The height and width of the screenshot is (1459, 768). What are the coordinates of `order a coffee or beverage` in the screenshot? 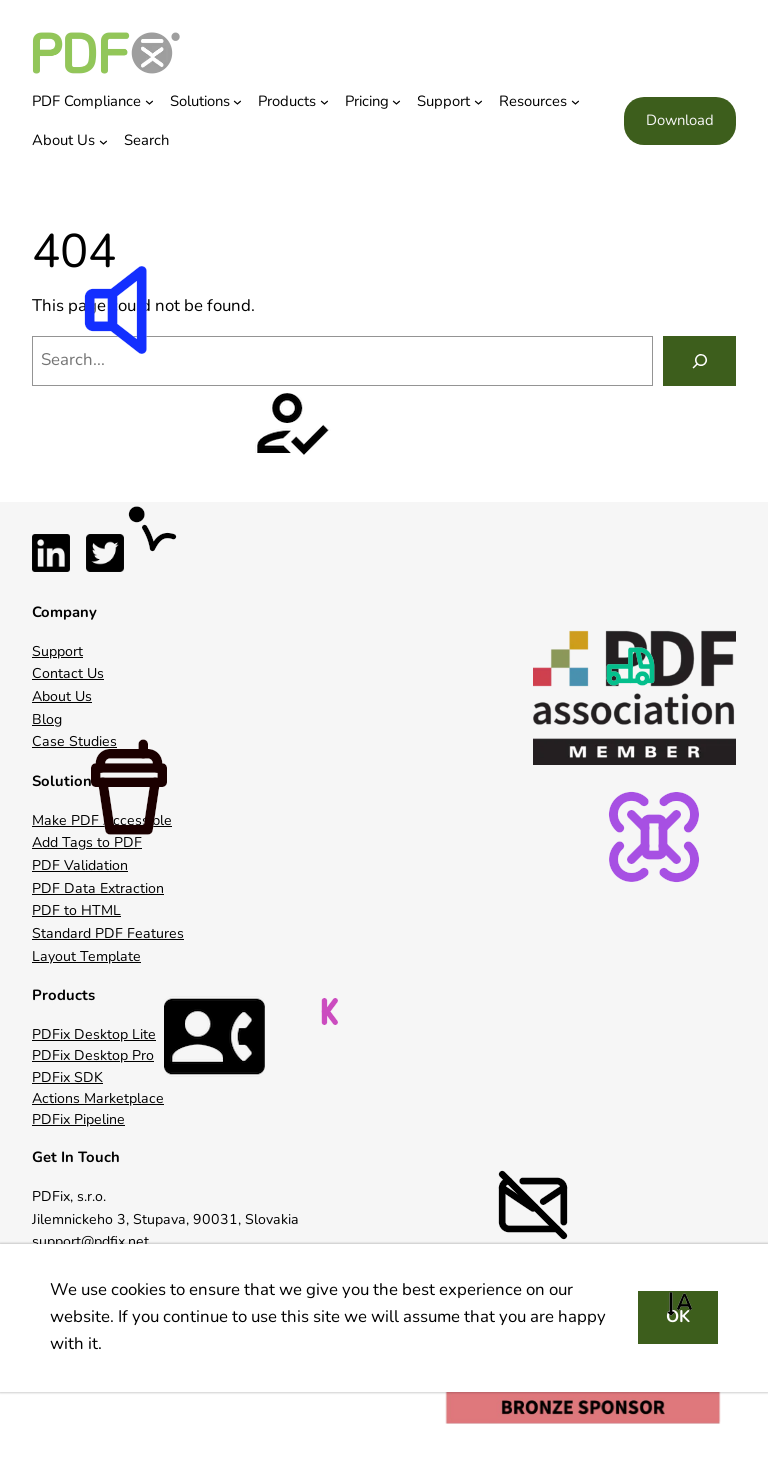 It's located at (129, 787).